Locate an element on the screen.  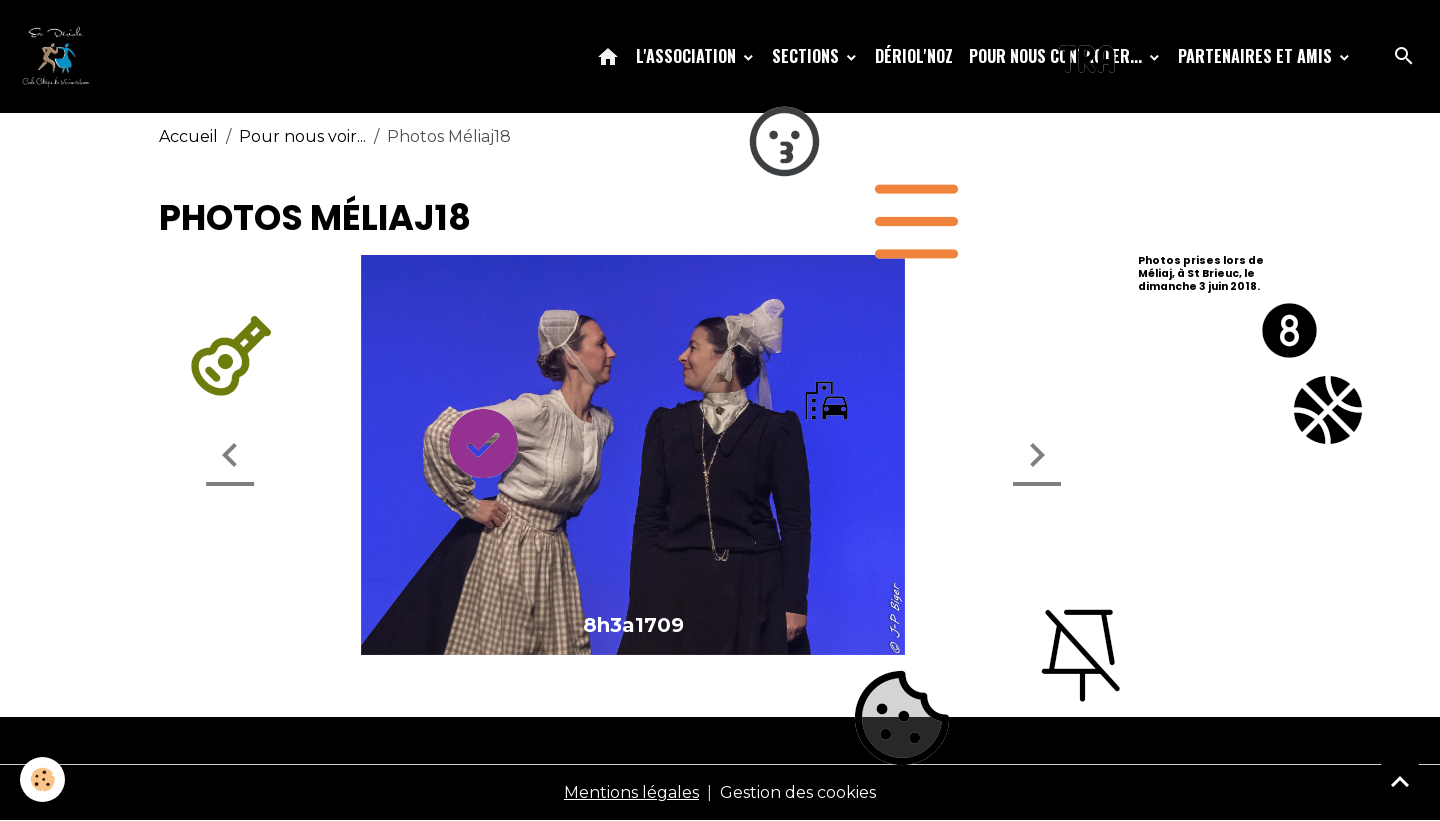
open navigation menu is located at coordinates (916, 221).